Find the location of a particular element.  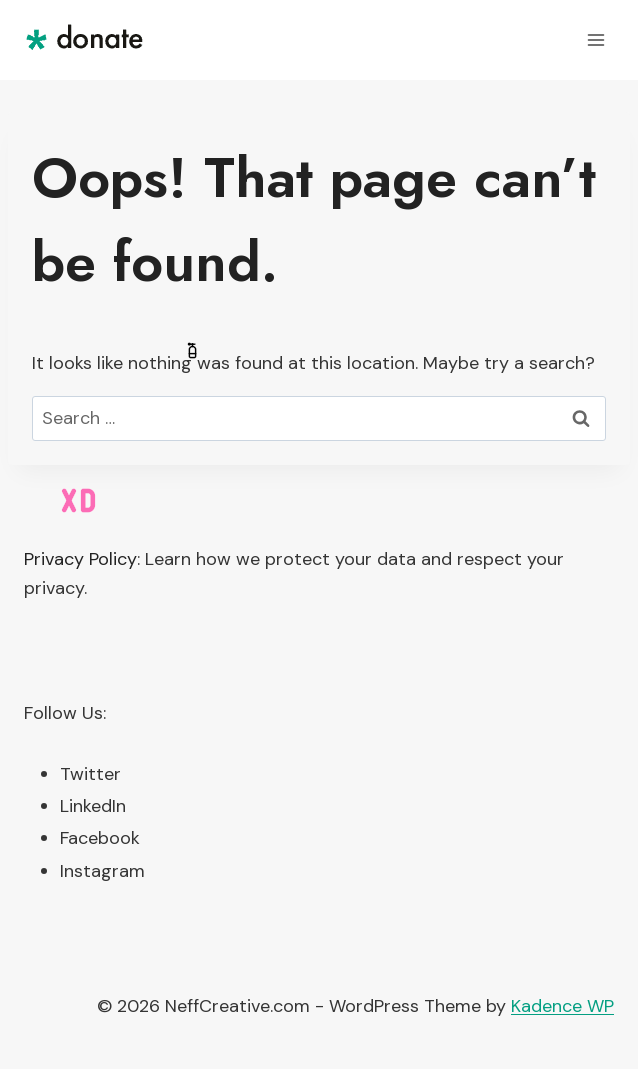

access scuba diving equipment or gear is located at coordinates (192, 350).